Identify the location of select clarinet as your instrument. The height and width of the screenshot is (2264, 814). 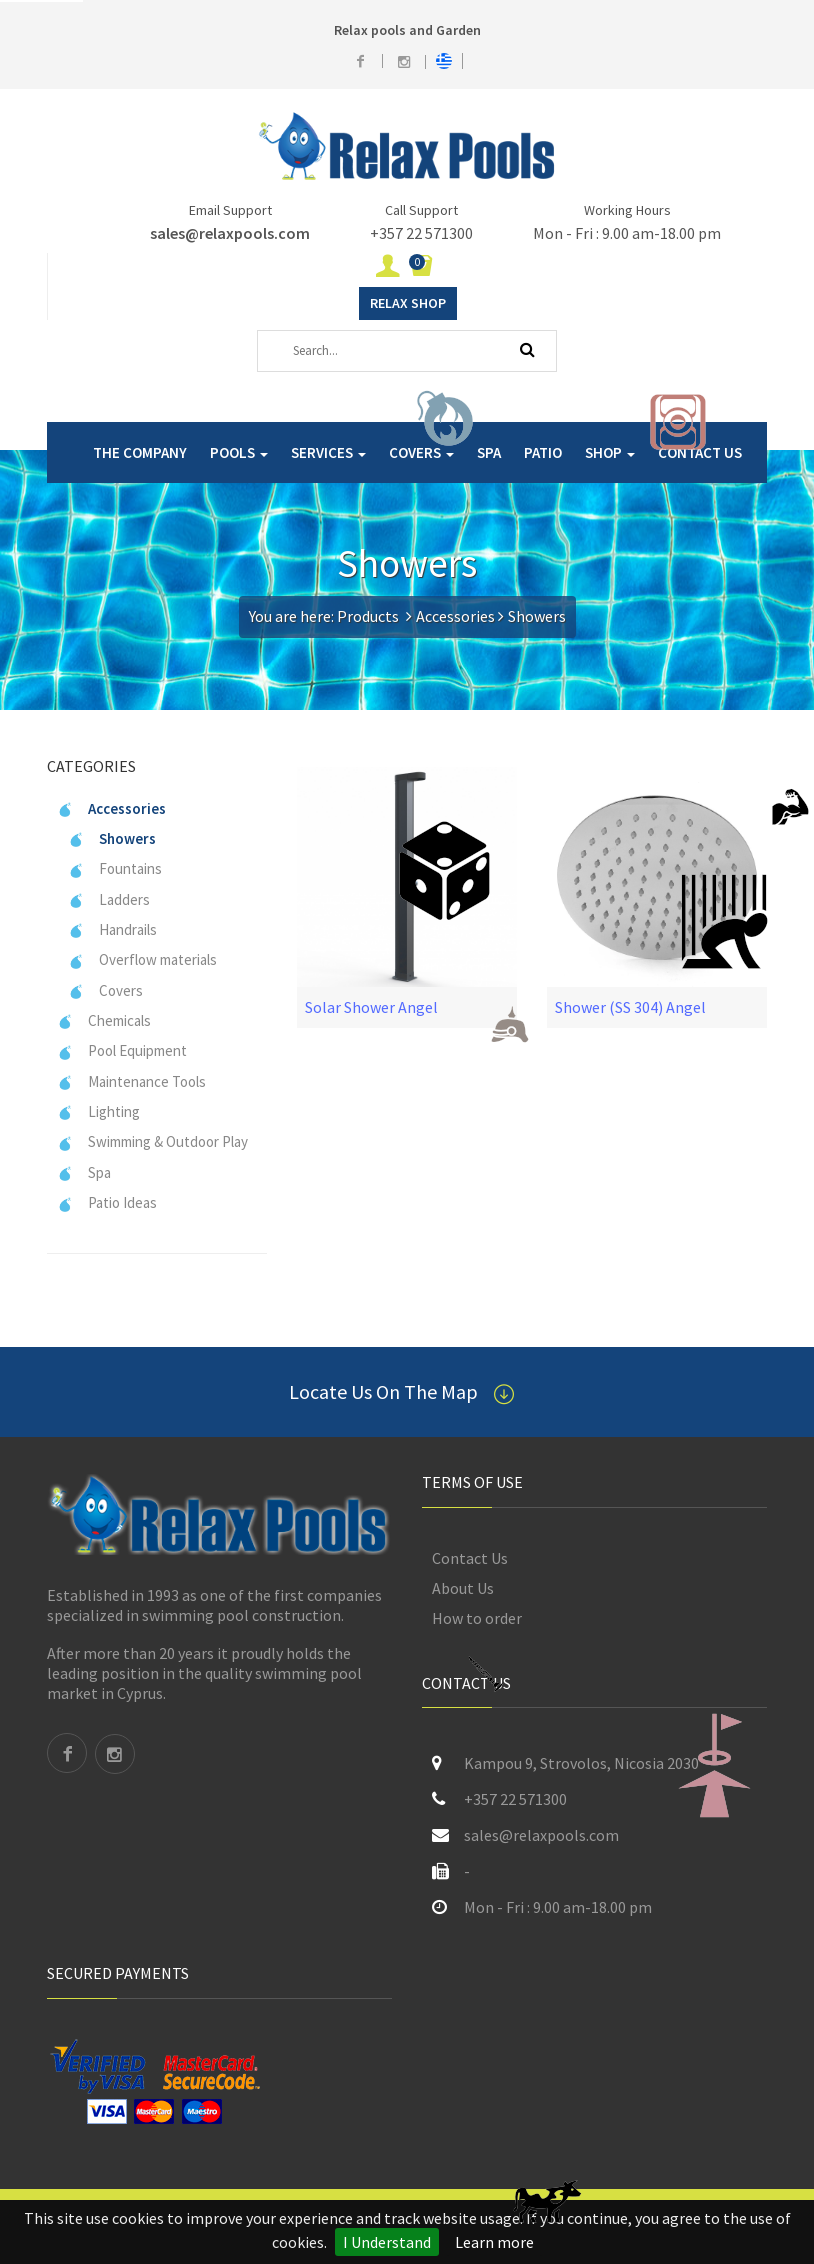
(486, 1674).